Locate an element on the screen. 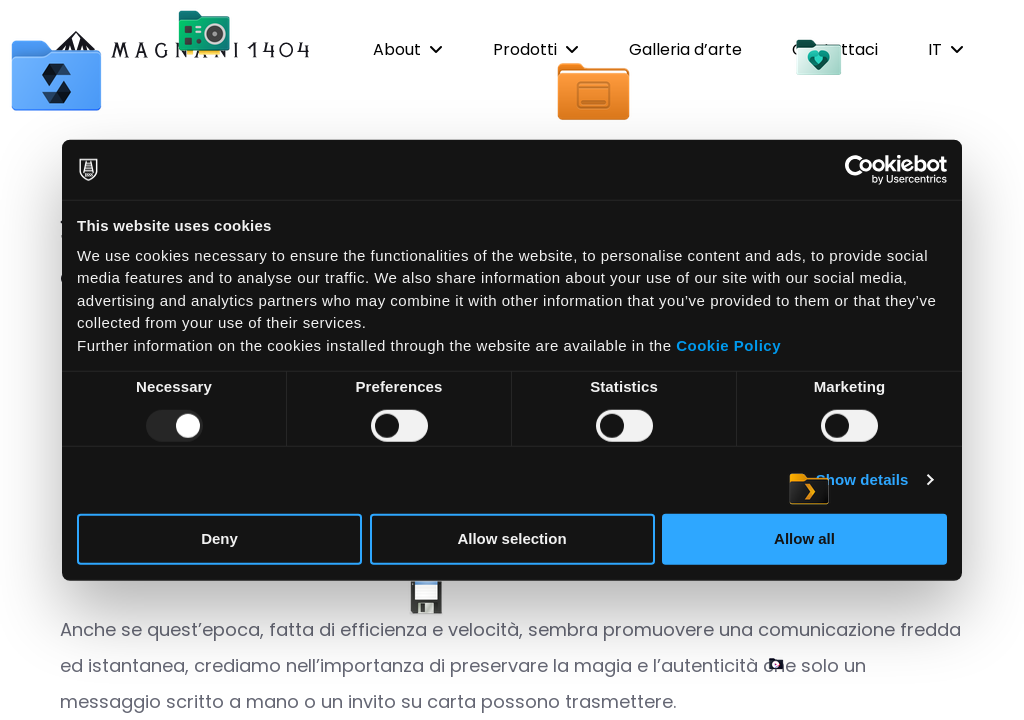 The image size is (1024, 720). folder containing youtube music vanced app files is located at coordinates (776, 664).